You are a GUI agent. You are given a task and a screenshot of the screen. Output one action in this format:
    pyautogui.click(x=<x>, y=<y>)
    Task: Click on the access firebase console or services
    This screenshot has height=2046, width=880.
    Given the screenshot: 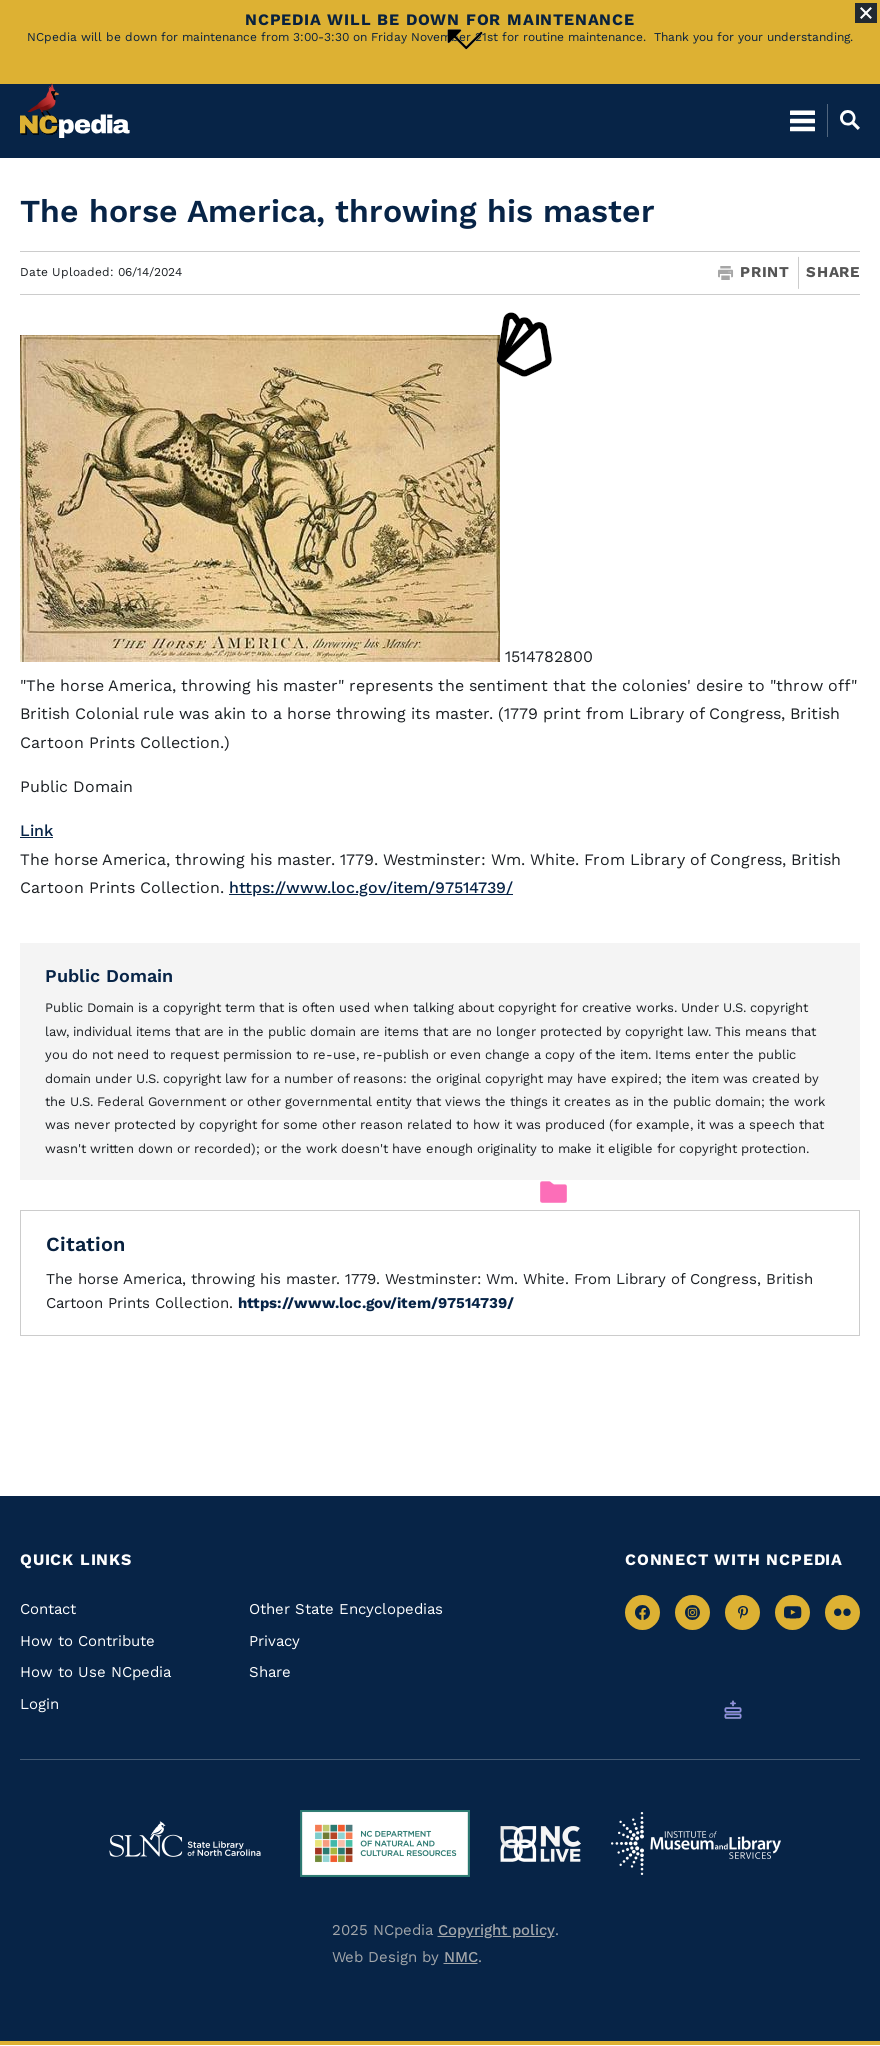 What is the action you would take?
    pyautogui.click(x=524, y=344)
    